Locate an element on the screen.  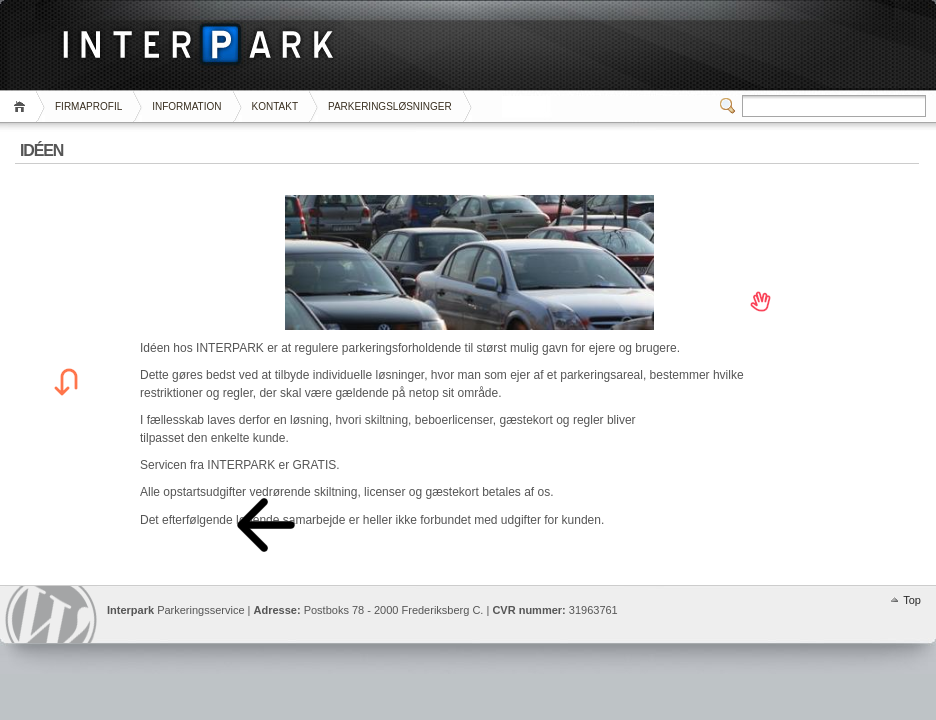
go back to the previous screen is located at coordinates (266, 525).